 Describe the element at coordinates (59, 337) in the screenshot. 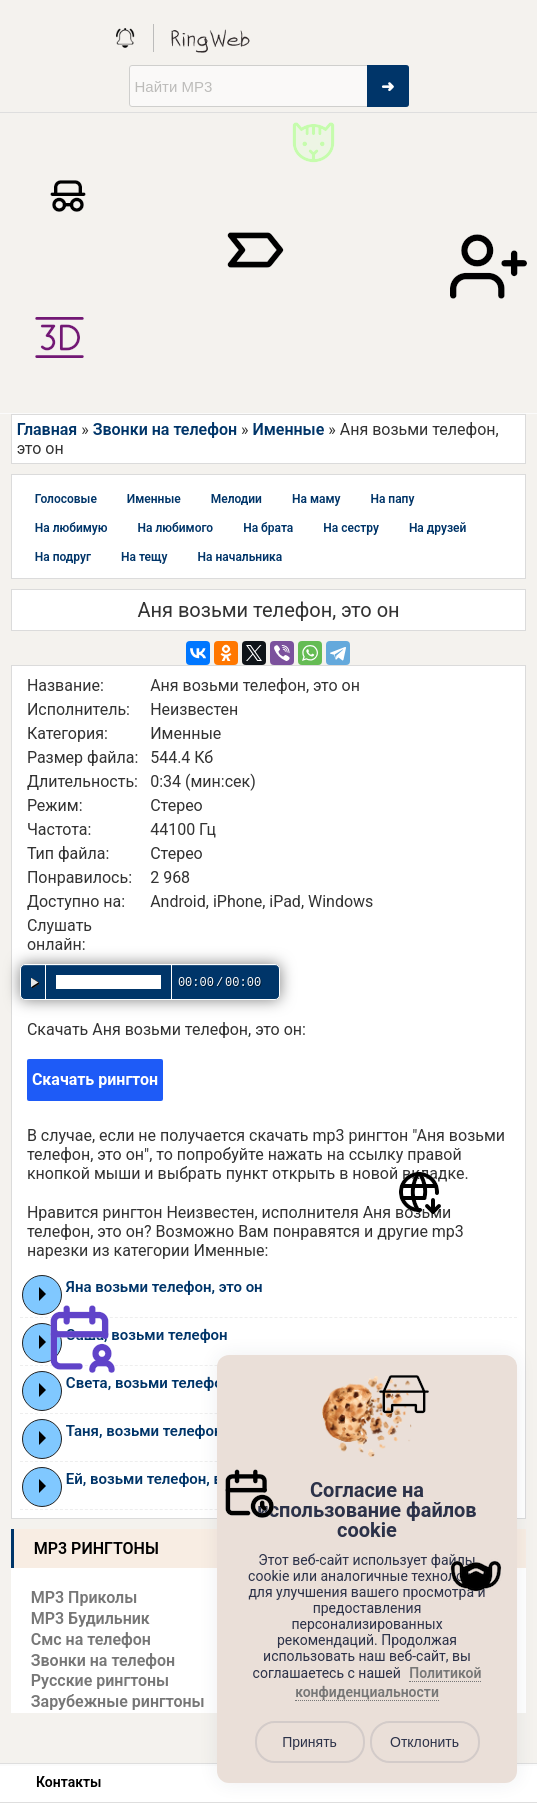

I see `switch to 3D view mode` at that location.